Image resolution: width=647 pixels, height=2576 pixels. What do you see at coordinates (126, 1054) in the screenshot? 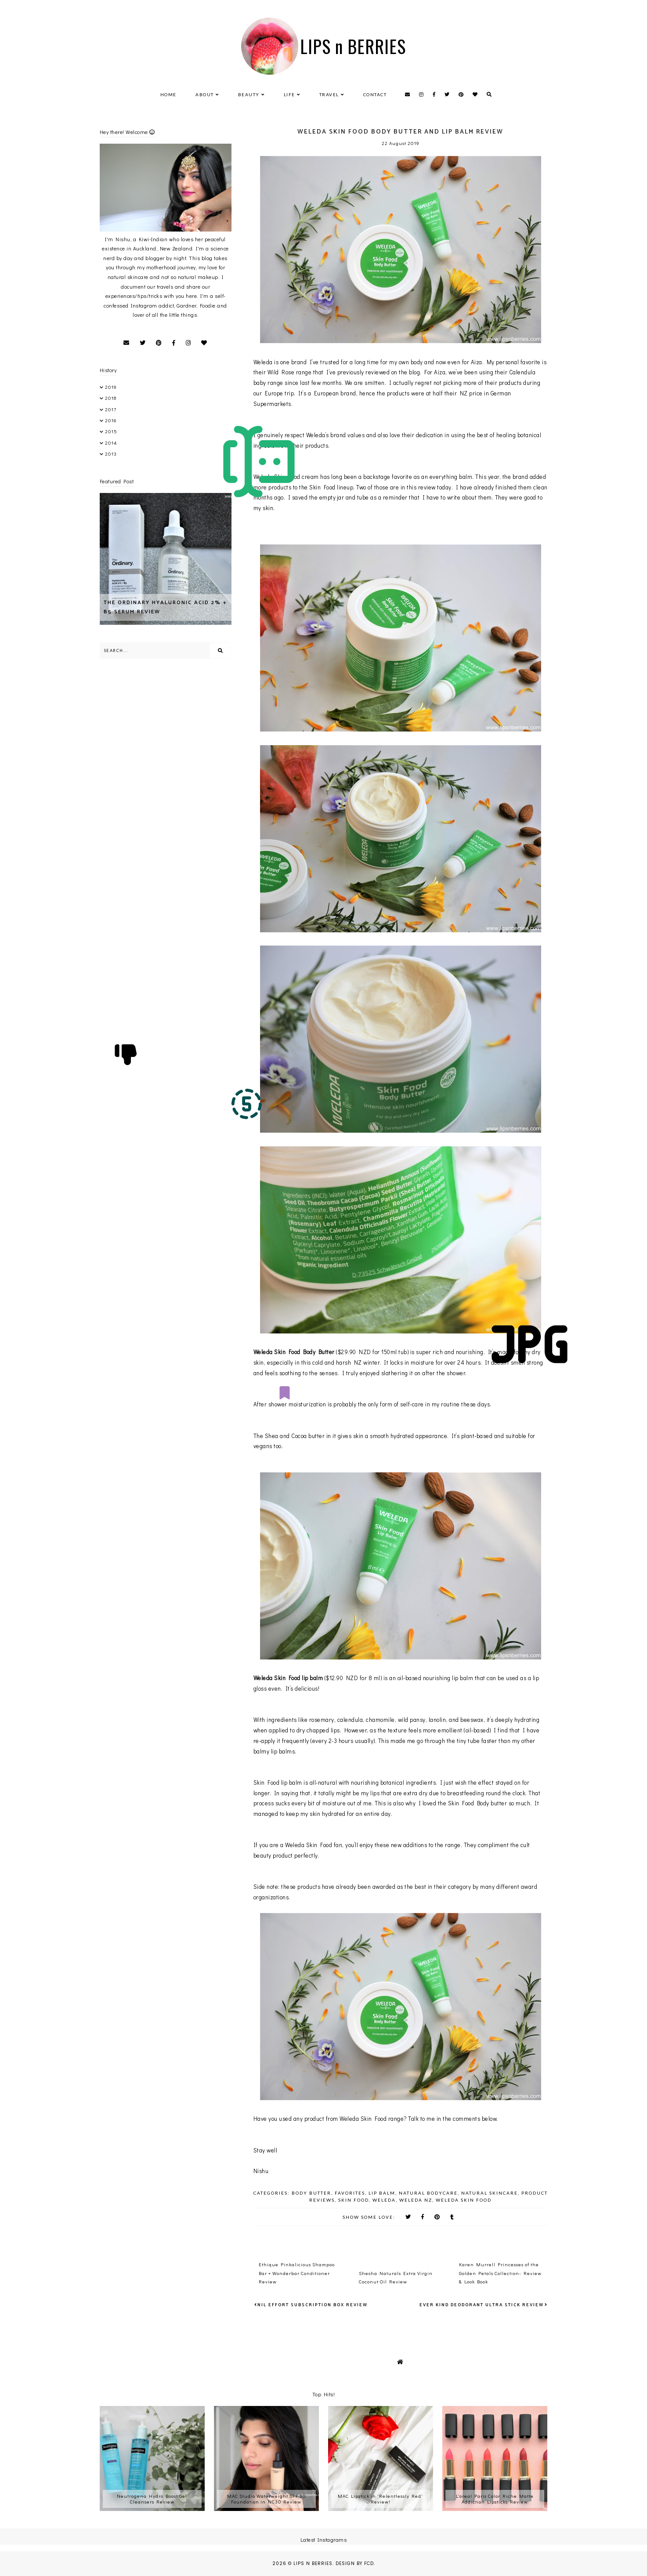
I see `dislike or downvote content` at bounding box center [126, 1054].